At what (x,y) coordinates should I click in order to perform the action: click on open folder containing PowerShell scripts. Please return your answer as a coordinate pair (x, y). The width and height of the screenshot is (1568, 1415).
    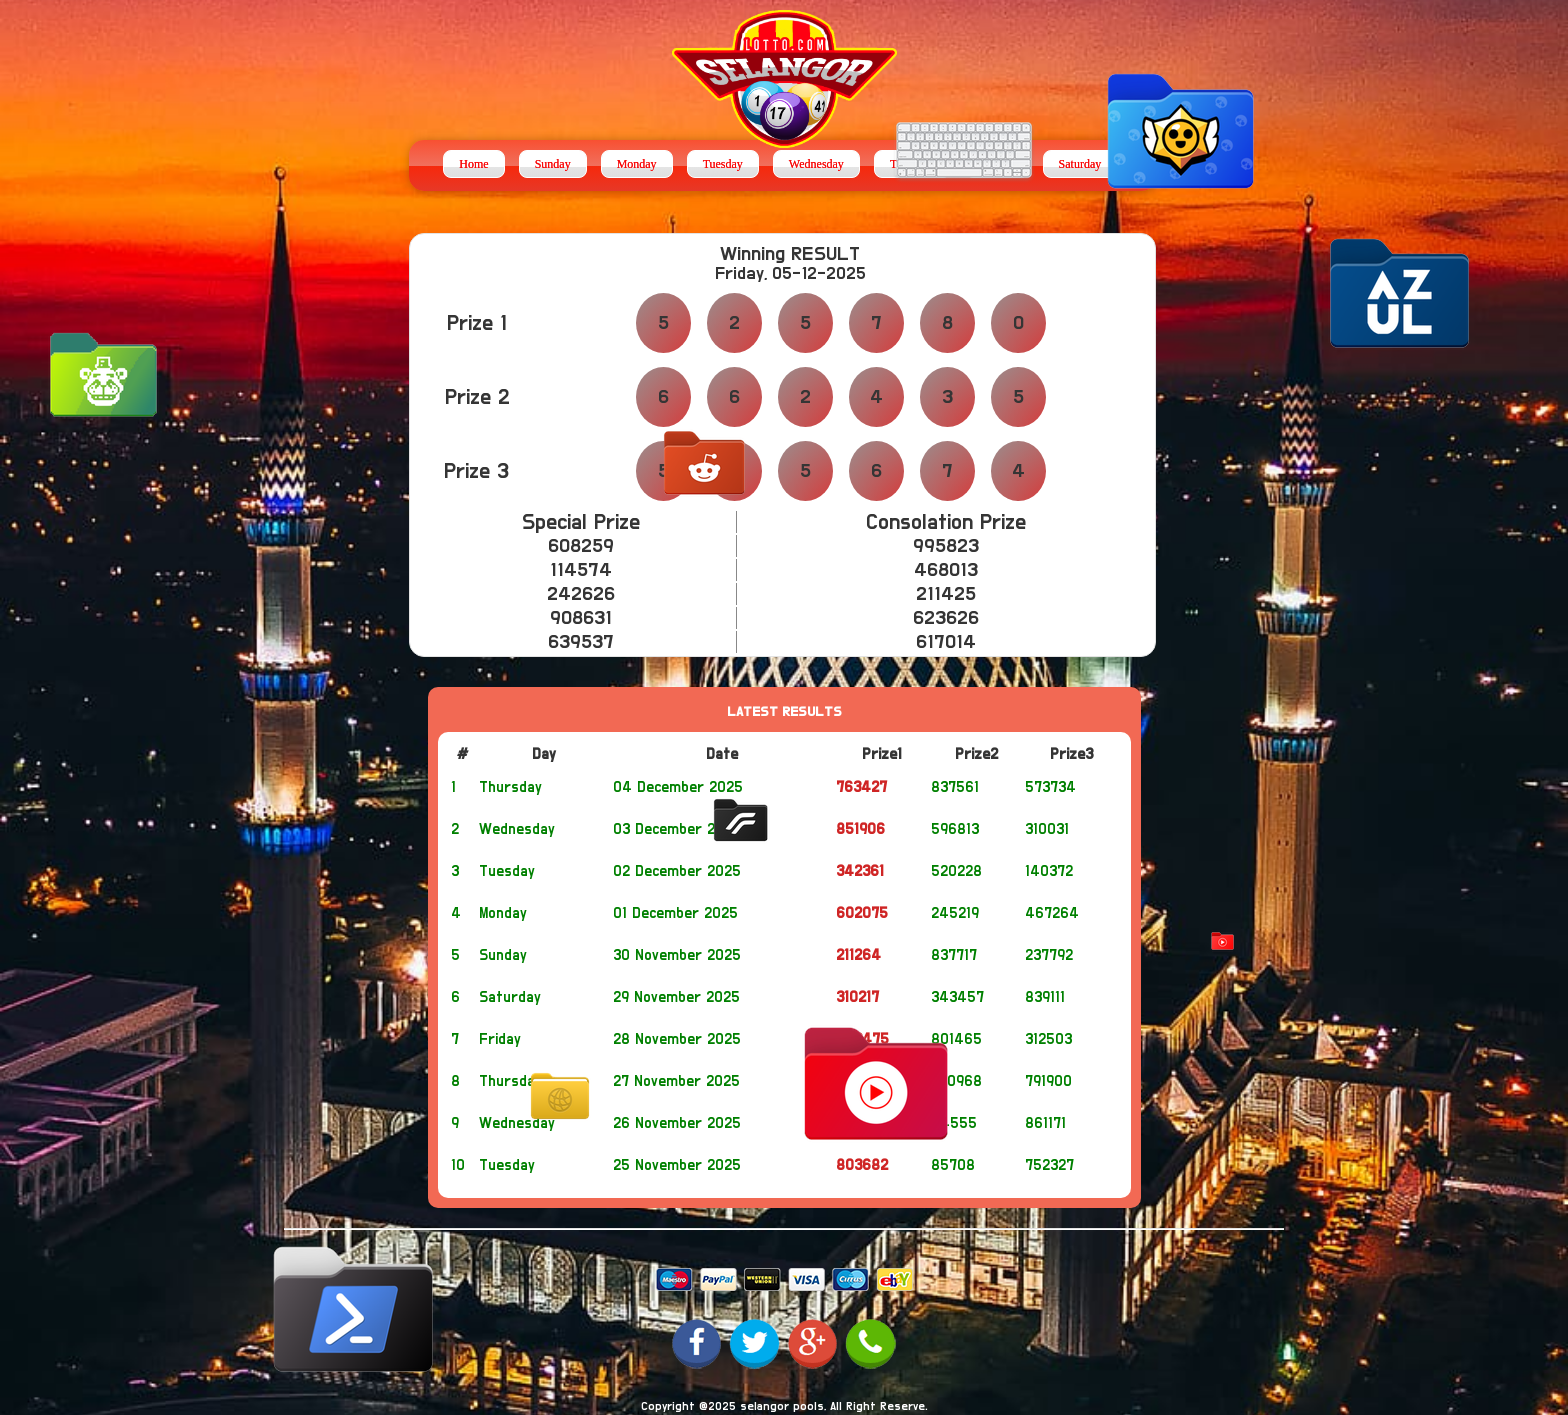
    Looking at the image, I should click on (352, 1313).